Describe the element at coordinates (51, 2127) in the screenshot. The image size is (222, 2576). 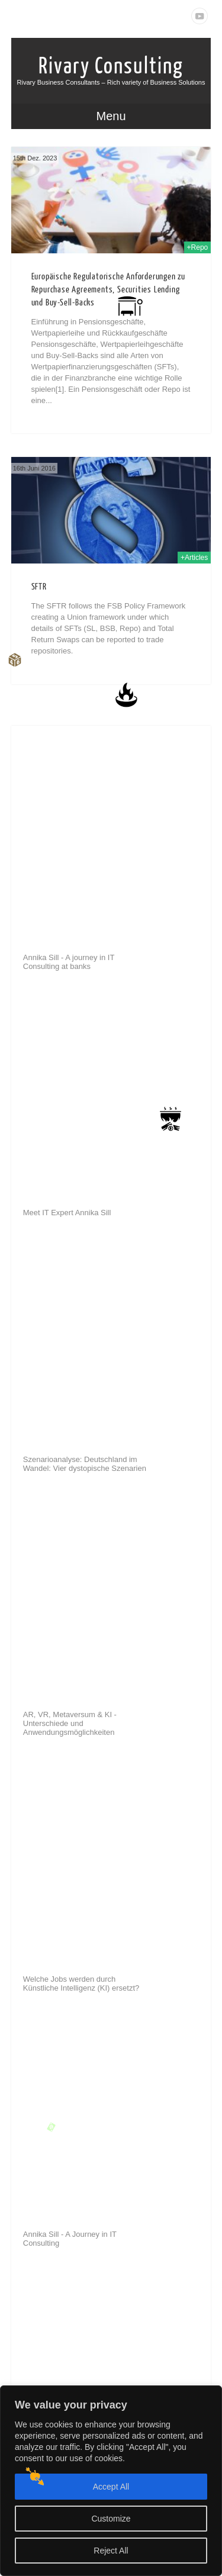
I see `ace of spades playing card` at that location.